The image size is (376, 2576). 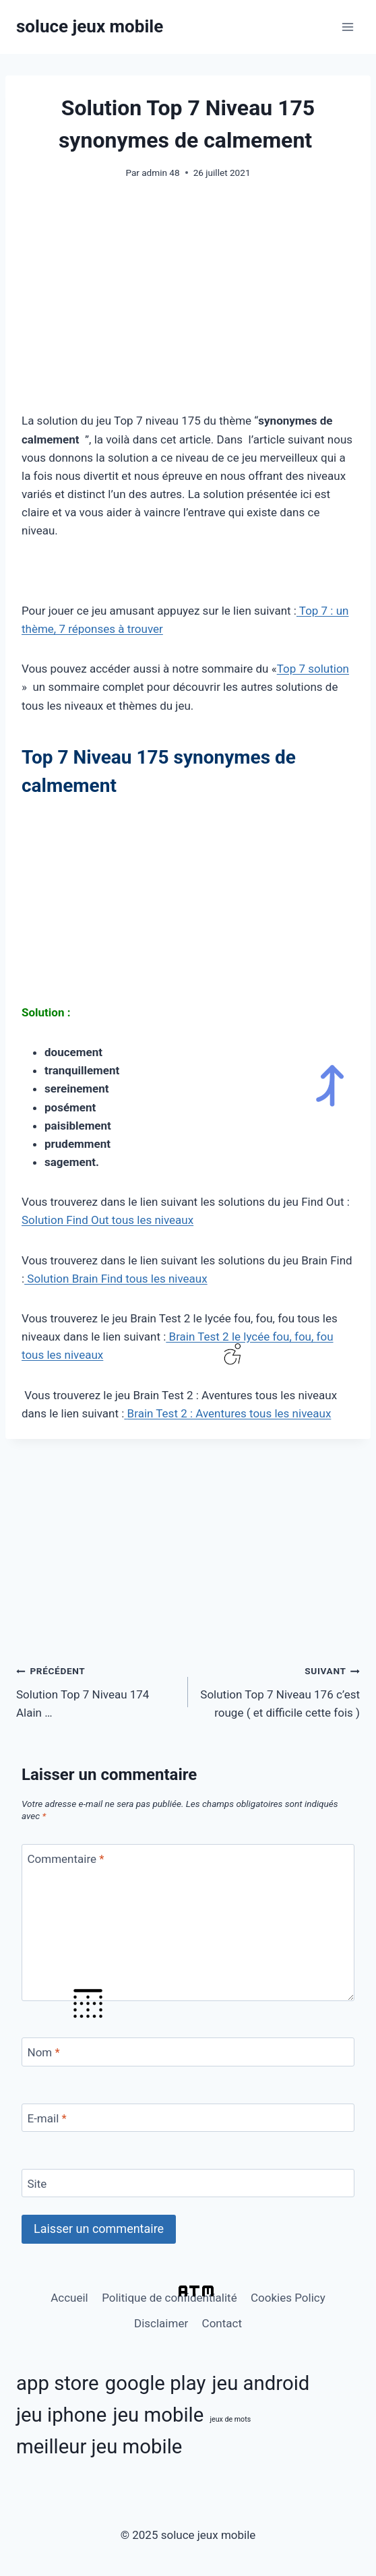 I want to click on locate nearby ATM machines, so click(x=196, y=2291).